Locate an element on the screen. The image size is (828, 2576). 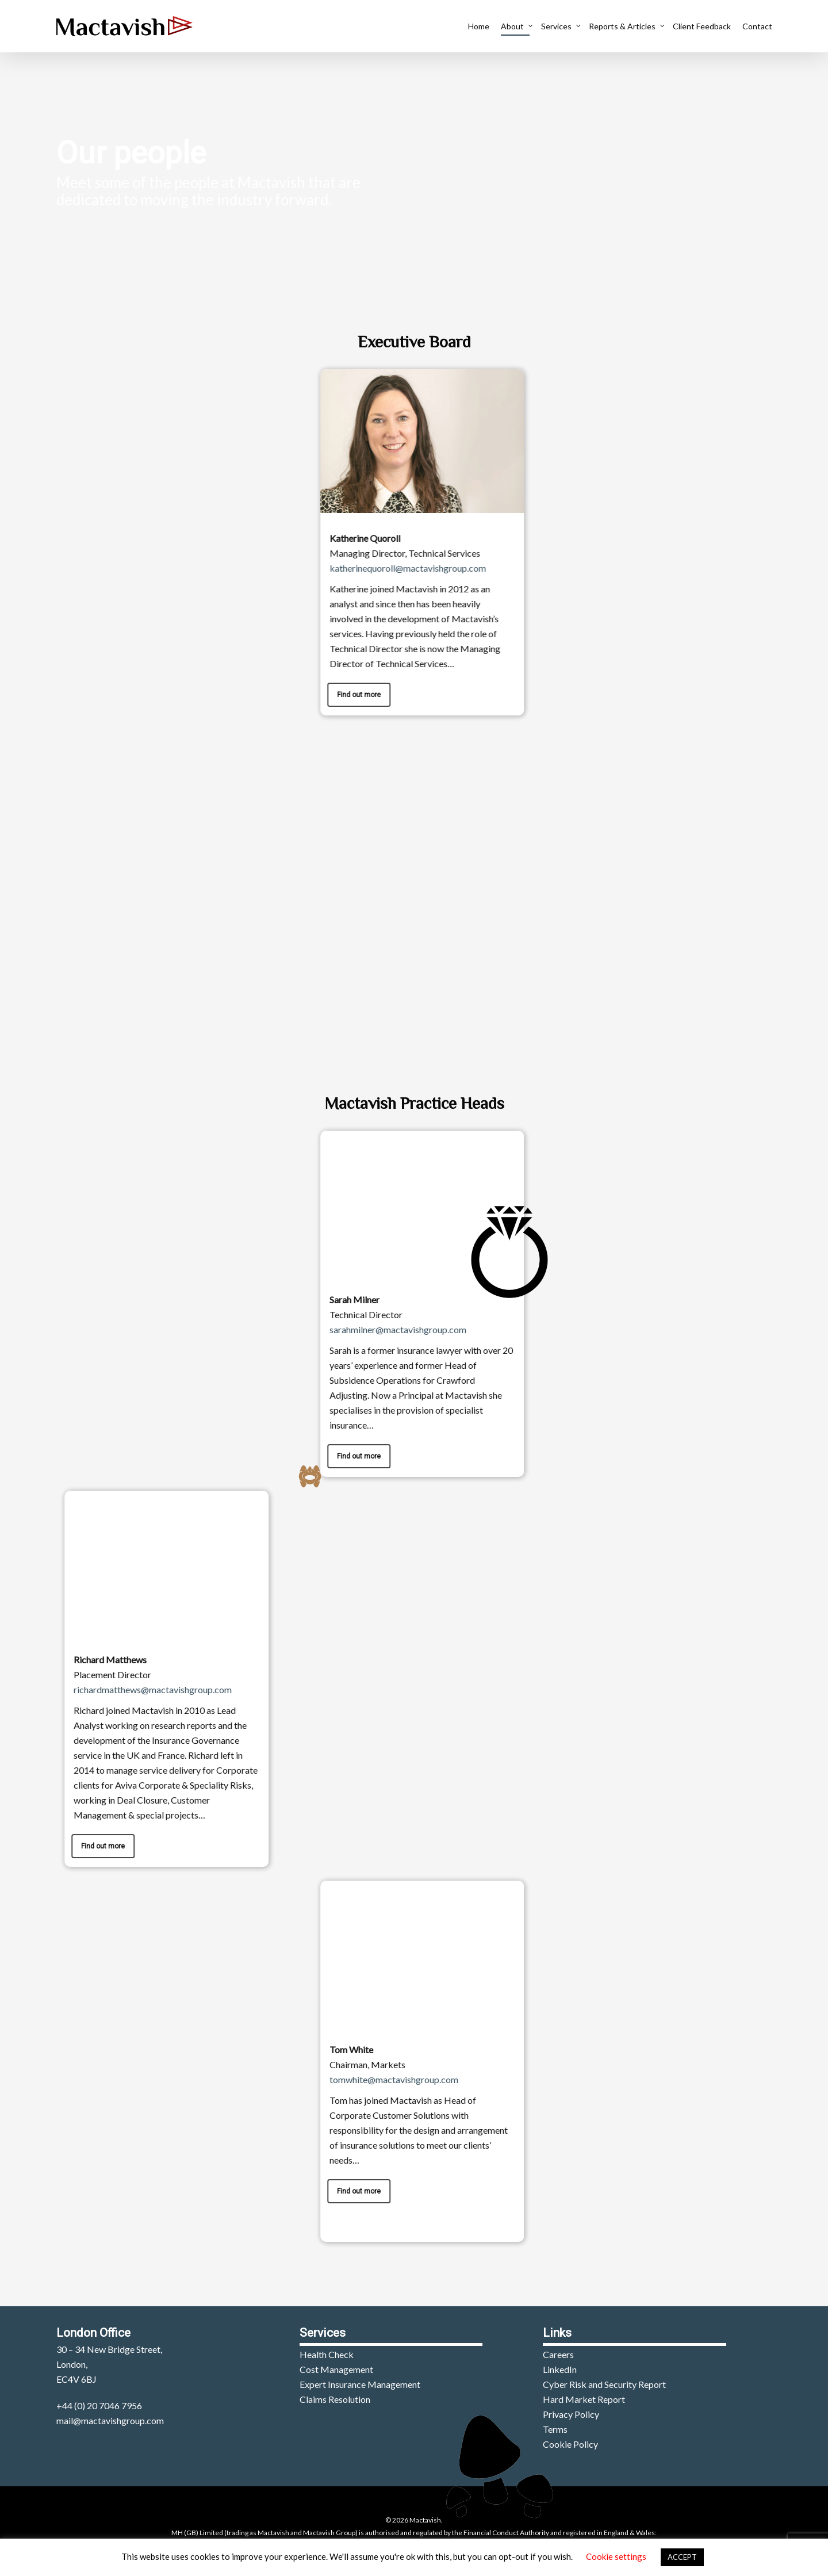
browse mushroom or fungi identification is located at coordinates (500, 2467).